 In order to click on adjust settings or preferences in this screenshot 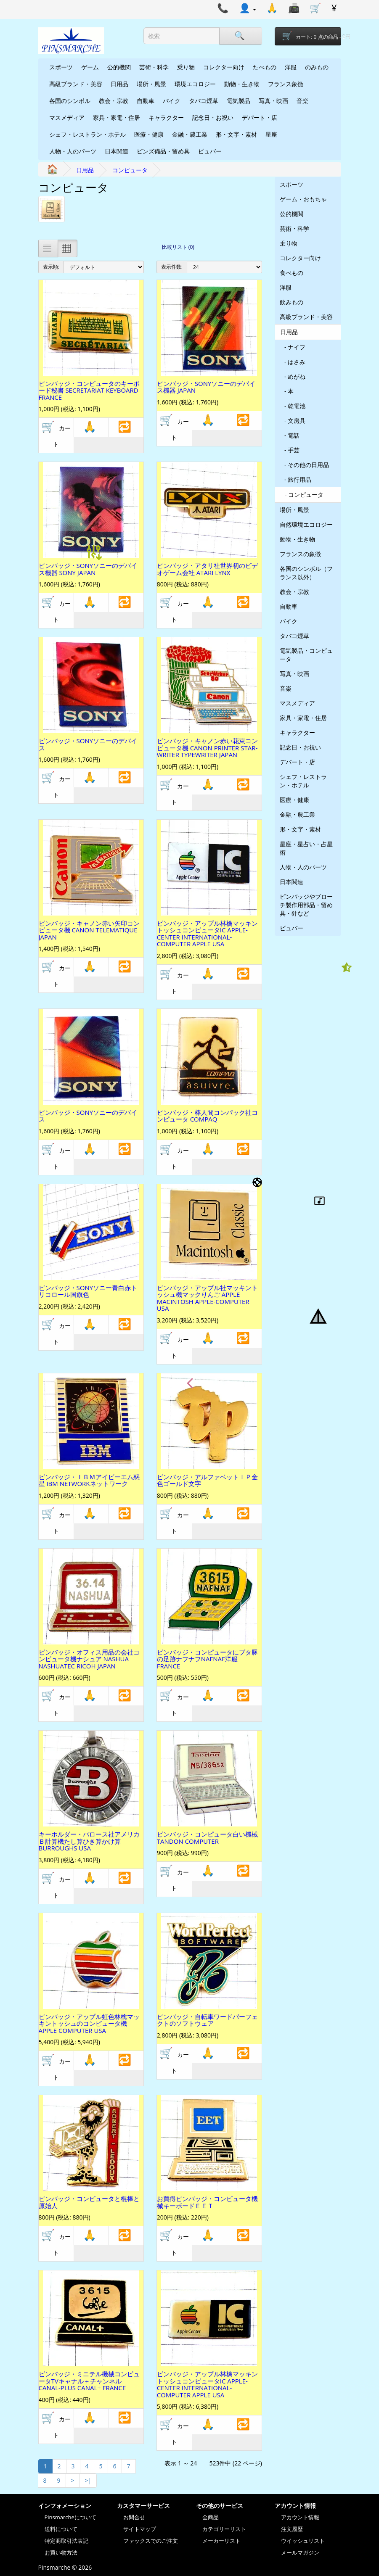, I will do `click(93, 552)`.